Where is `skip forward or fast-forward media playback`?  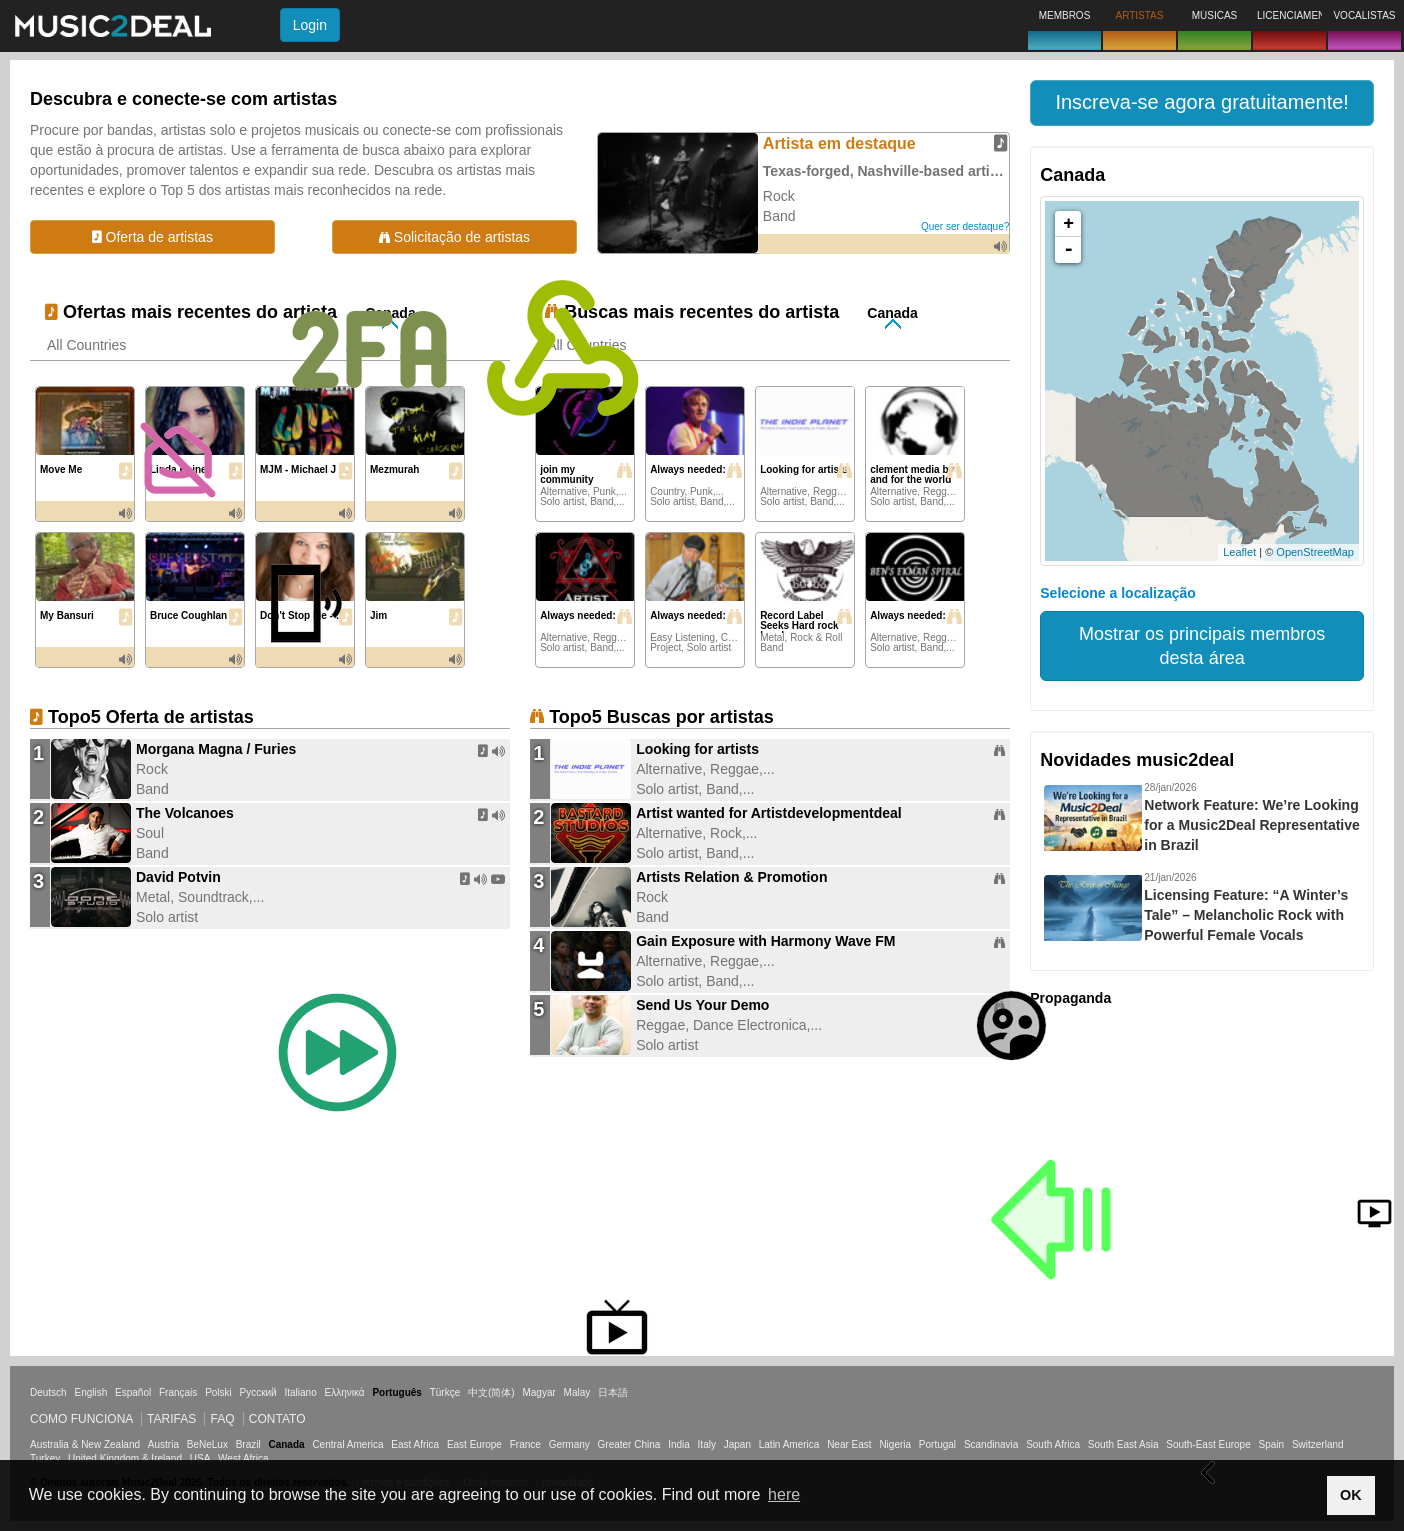
skip forward or fast-forward media playback is located at coordinates (337, 1052).